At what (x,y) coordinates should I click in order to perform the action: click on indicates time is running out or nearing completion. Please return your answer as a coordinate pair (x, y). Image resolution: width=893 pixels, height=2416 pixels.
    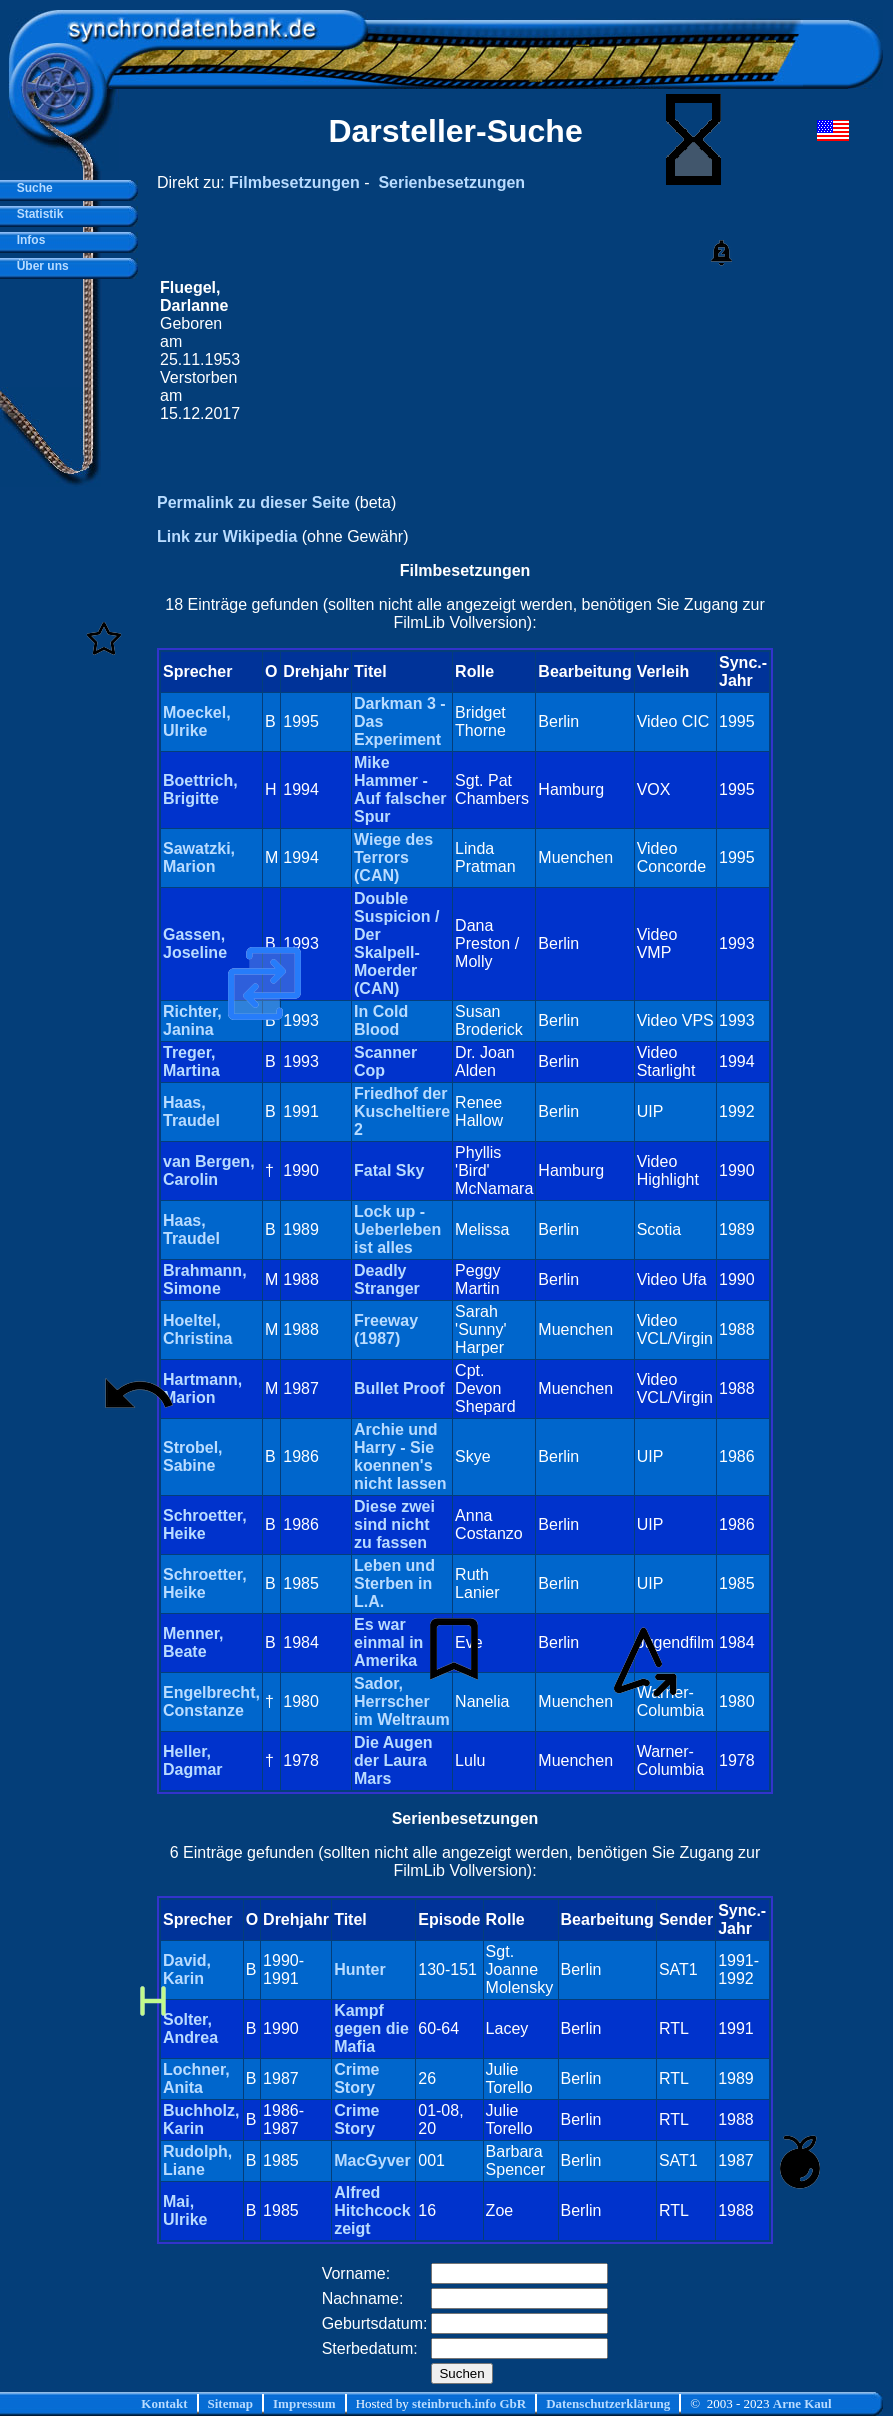
    Looking at the image, I should click on (693, 139).